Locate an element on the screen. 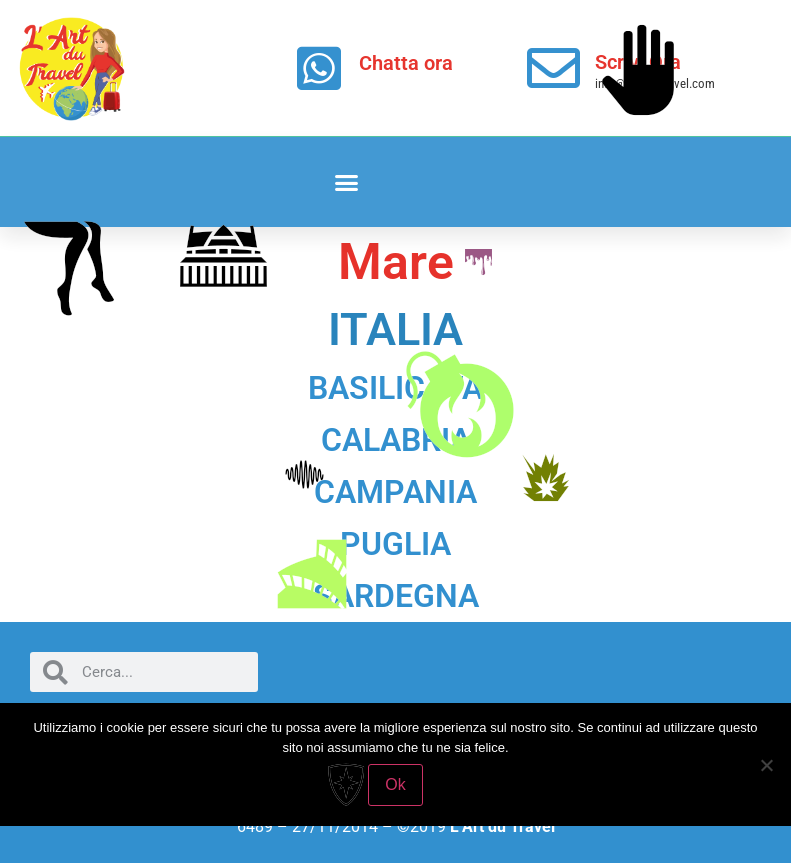 This screenshot has height=864, width=791. indicates blood or gore content warning is located at coordinates (478, 262).